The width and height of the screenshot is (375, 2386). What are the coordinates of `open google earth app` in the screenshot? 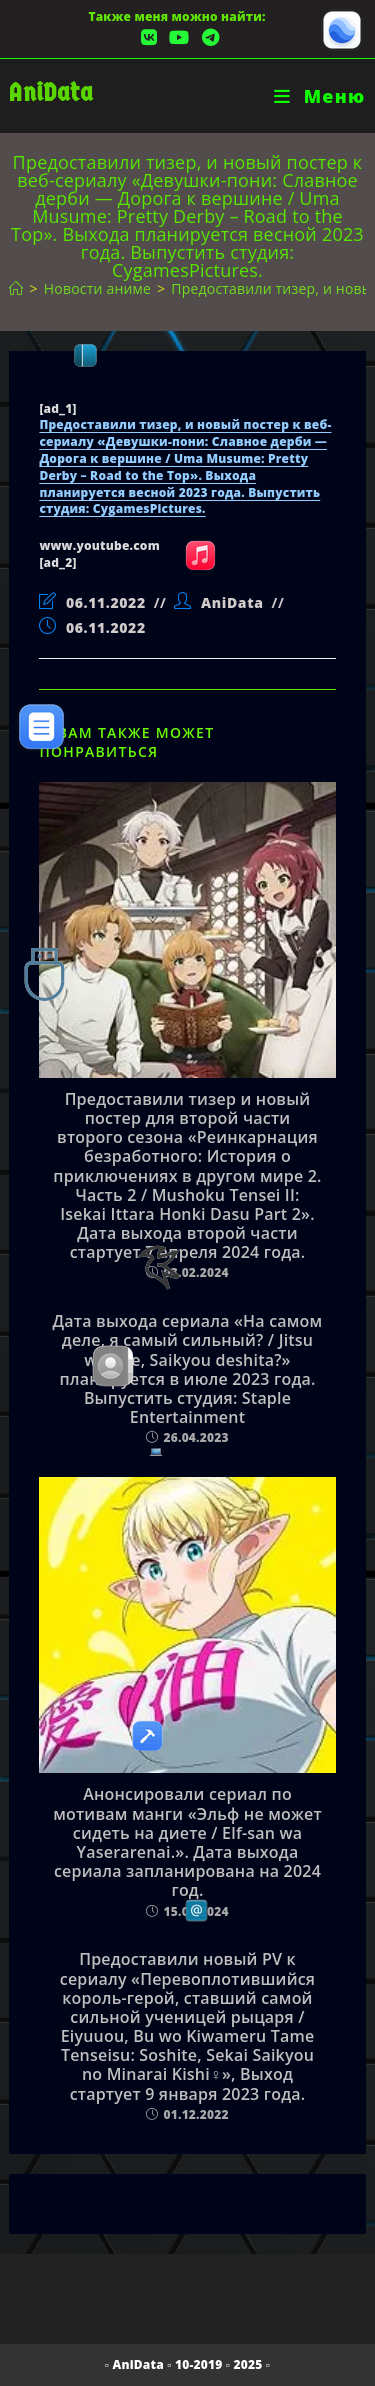 It's located at (342, 30).